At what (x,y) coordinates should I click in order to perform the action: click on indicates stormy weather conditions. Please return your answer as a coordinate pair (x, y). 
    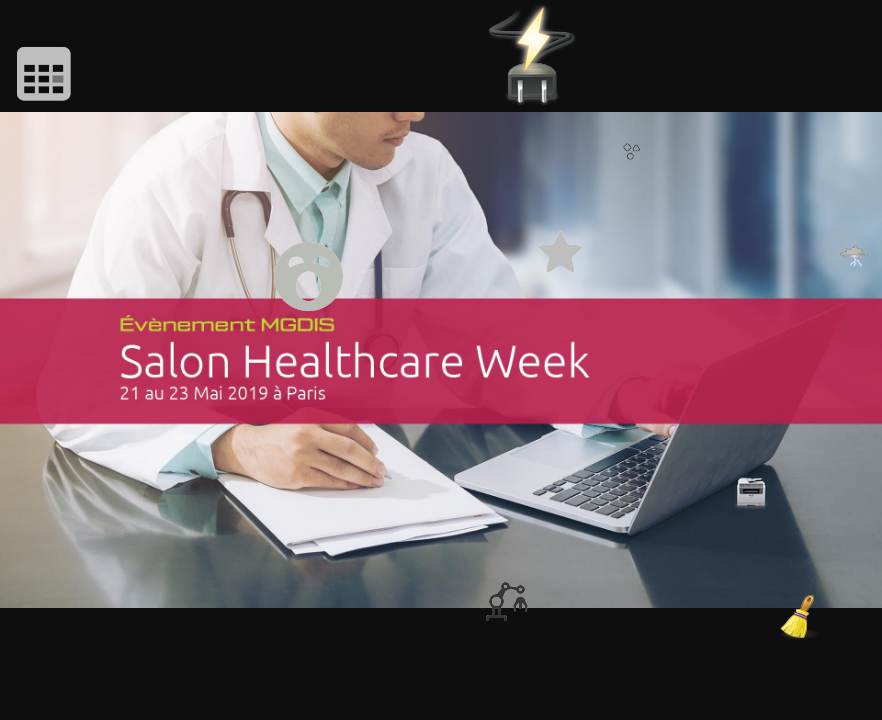
    Looking at the image, I should click on (854, 254).